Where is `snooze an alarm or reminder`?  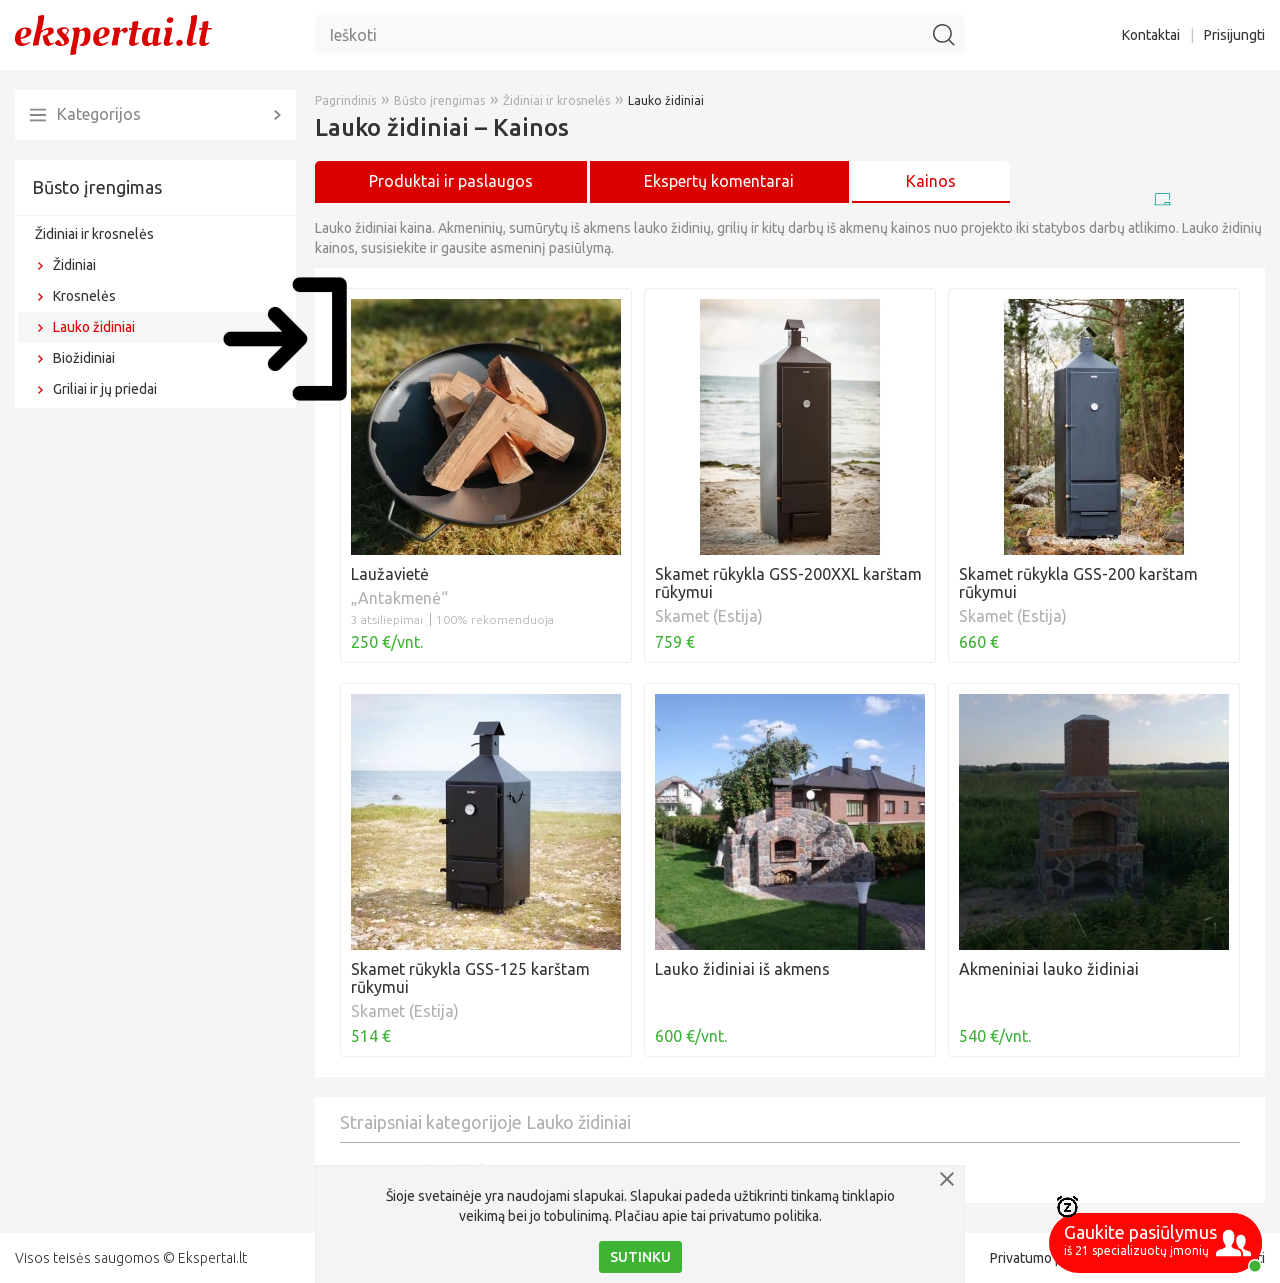
snooze an alarm or reminder is located at coordinates (1067, 1206).